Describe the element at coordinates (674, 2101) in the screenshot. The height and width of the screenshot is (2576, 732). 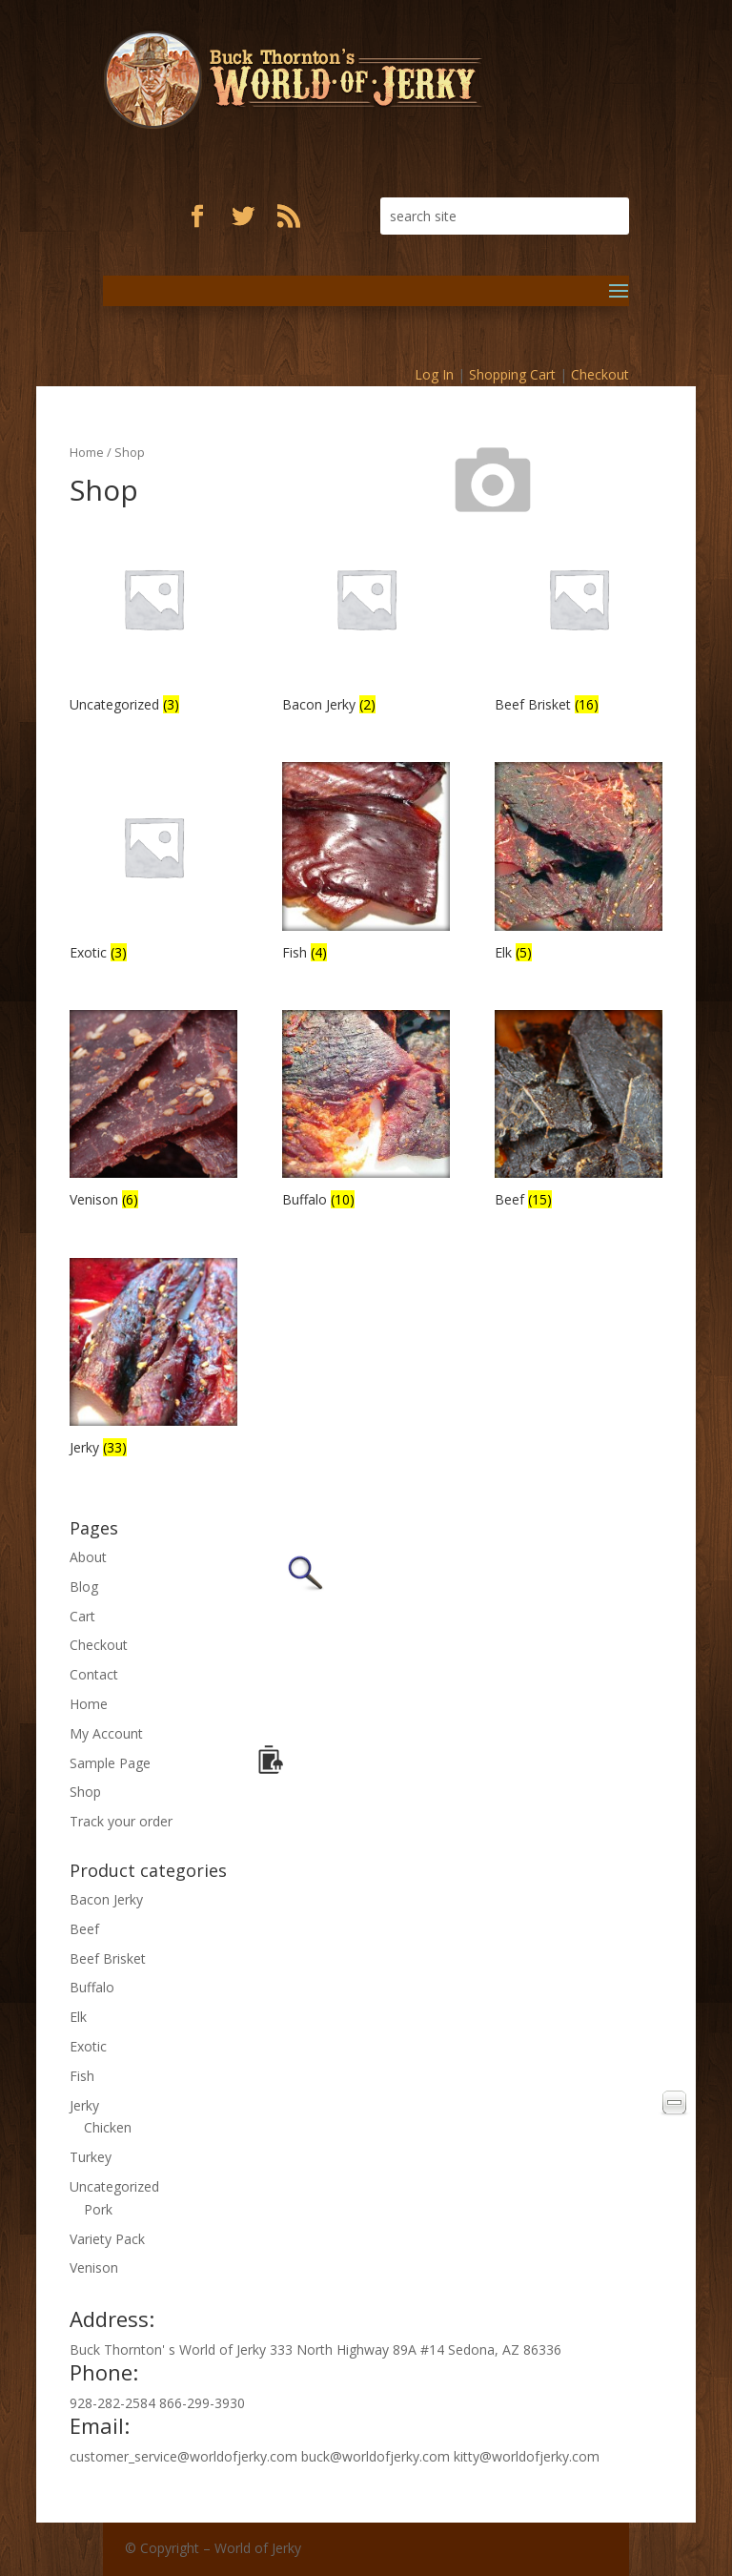
I see `zoom out to reduce magnification` at that location.